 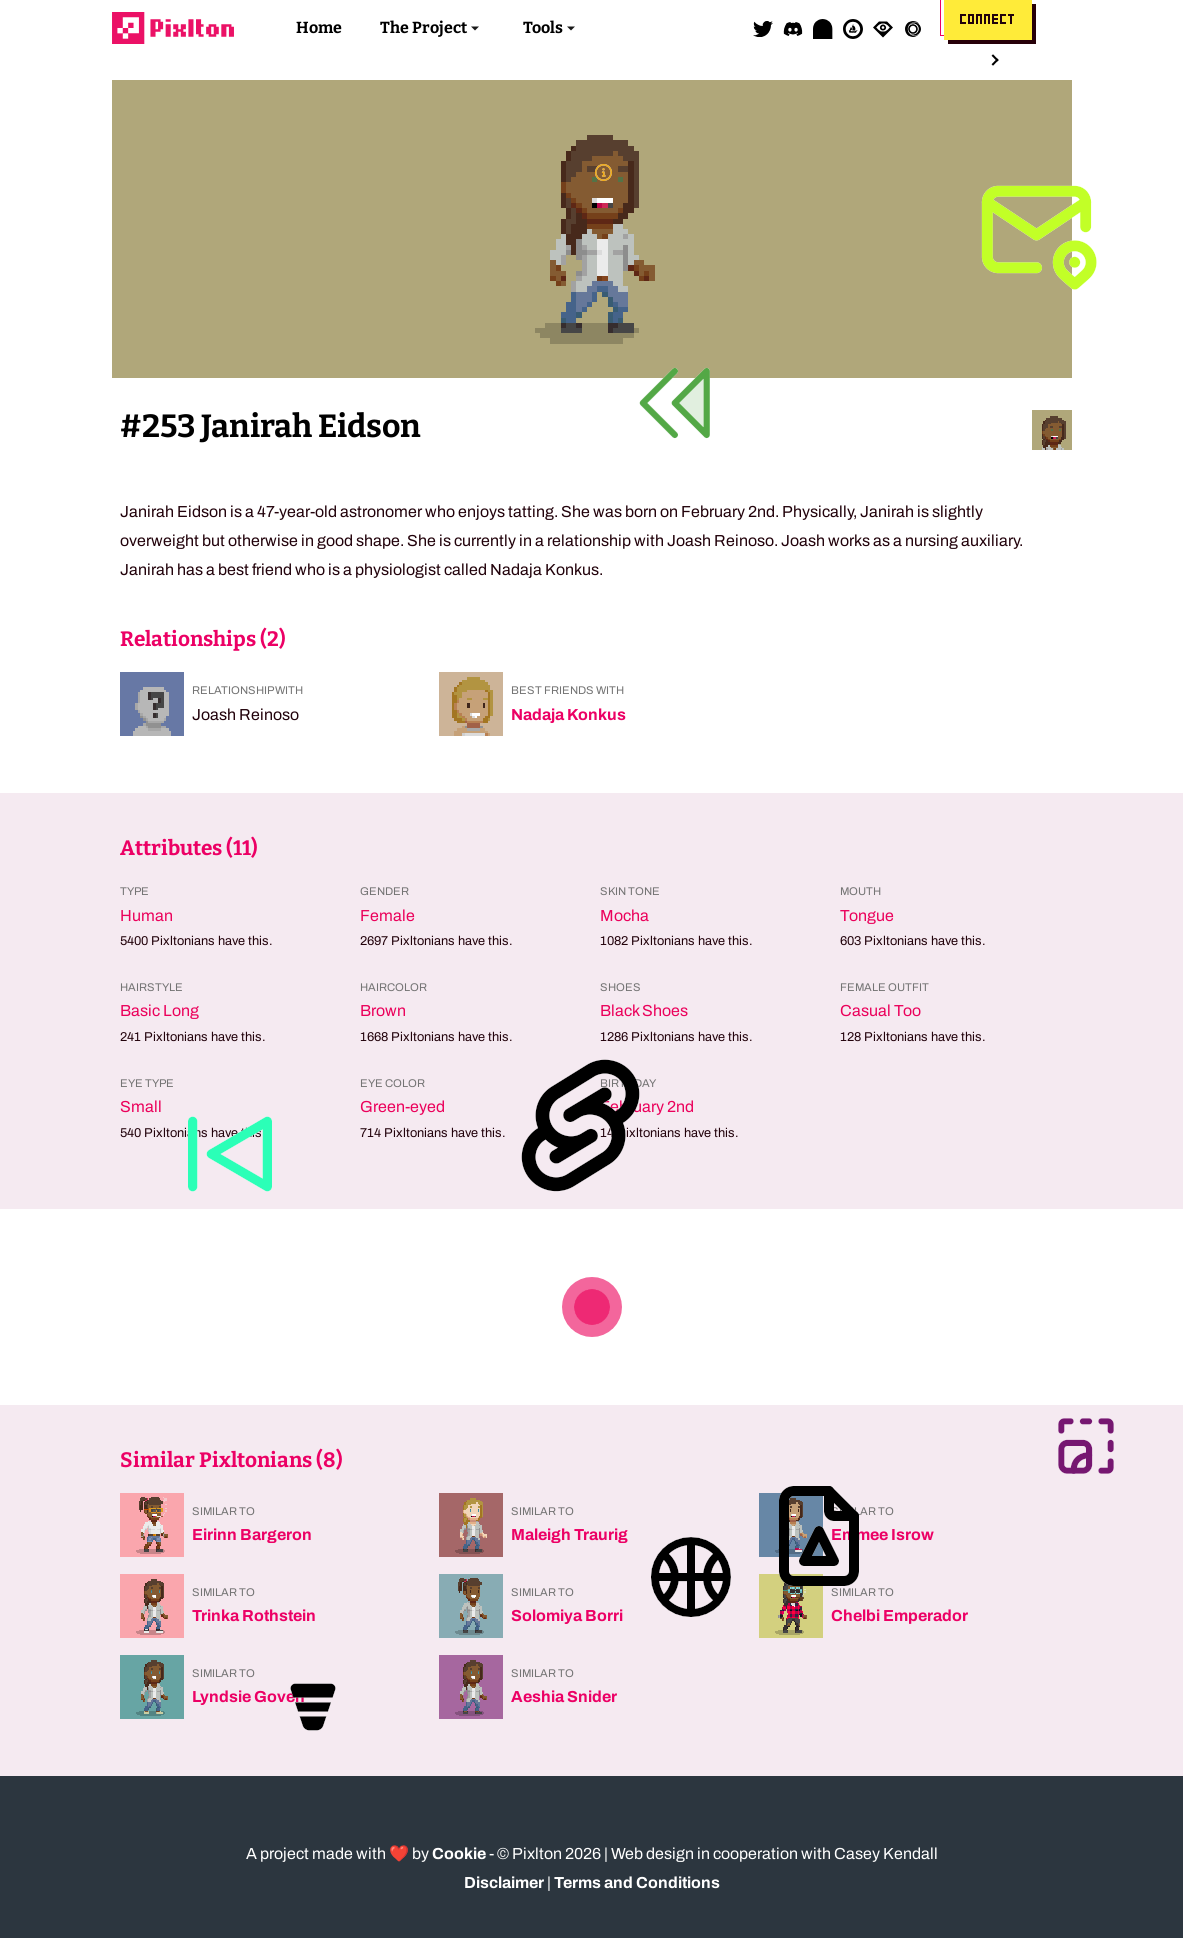 I want to click on link to Svelte framework documentation or resources, so click(x=584, y=1122).